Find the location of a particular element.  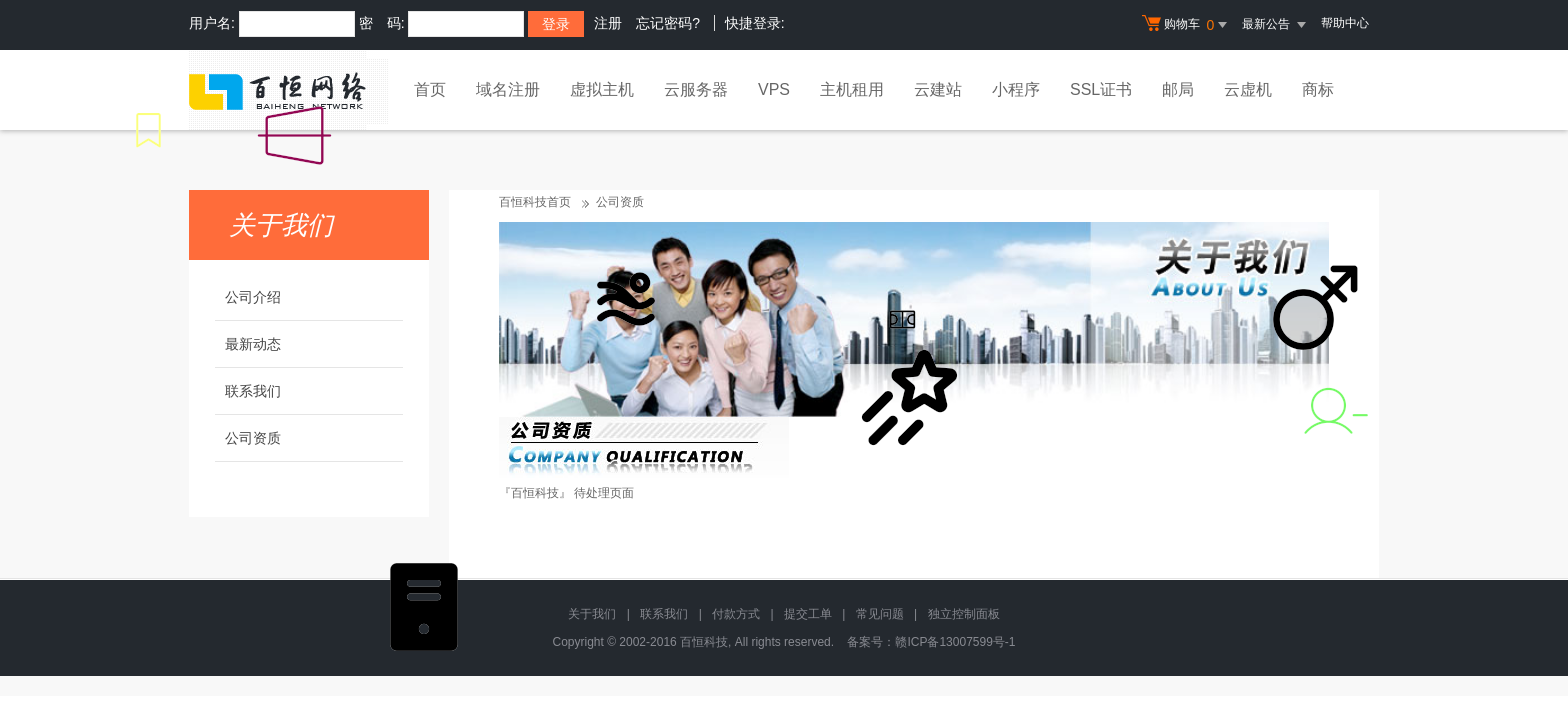

remove a user from a group or list is located at coordinates (1334, 413).